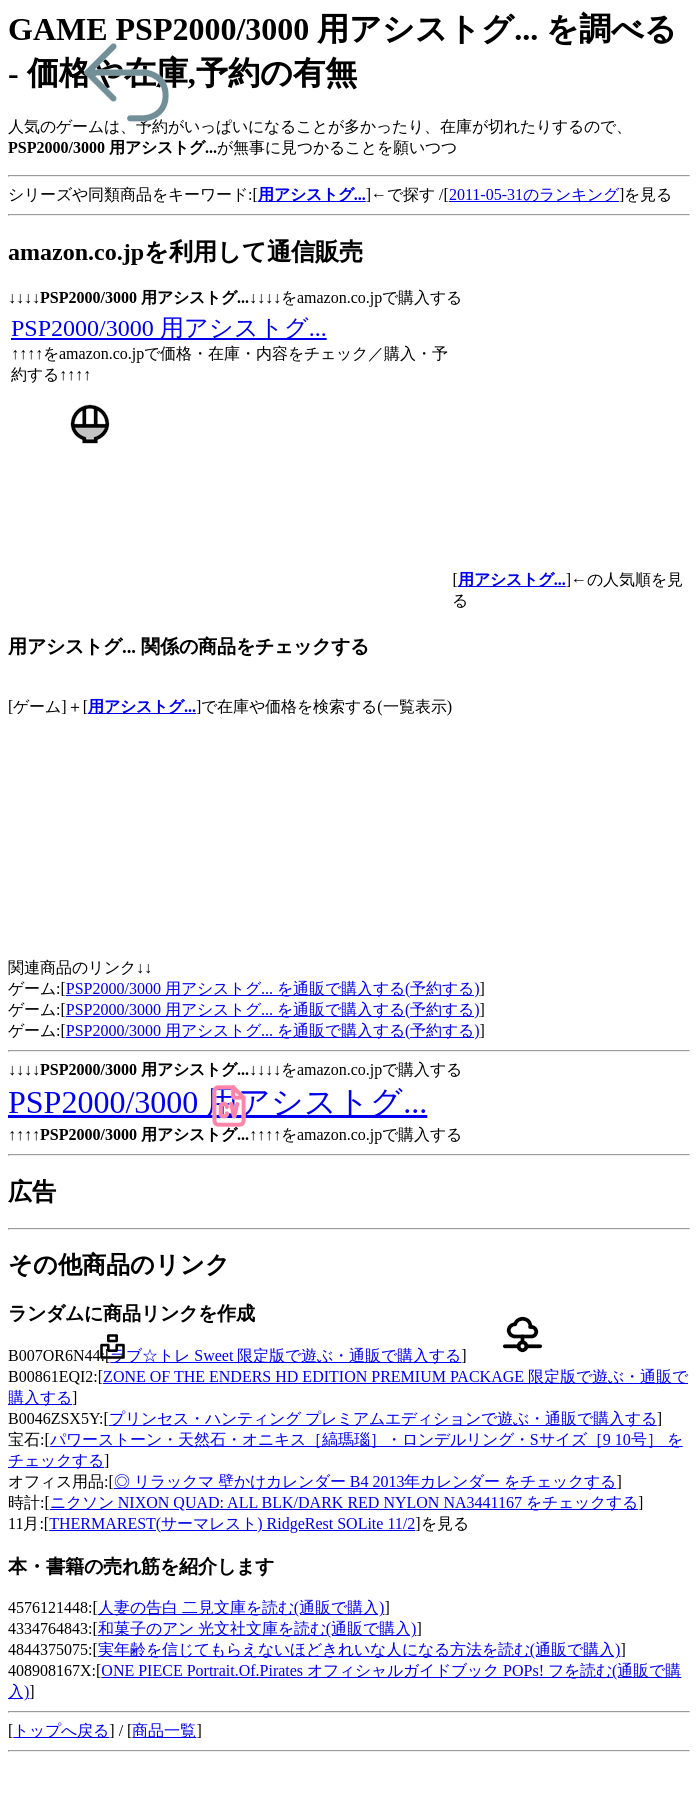 This screenshot has height=1804, width=698. I want to click on view or upload your resume, so click(229, 1106).